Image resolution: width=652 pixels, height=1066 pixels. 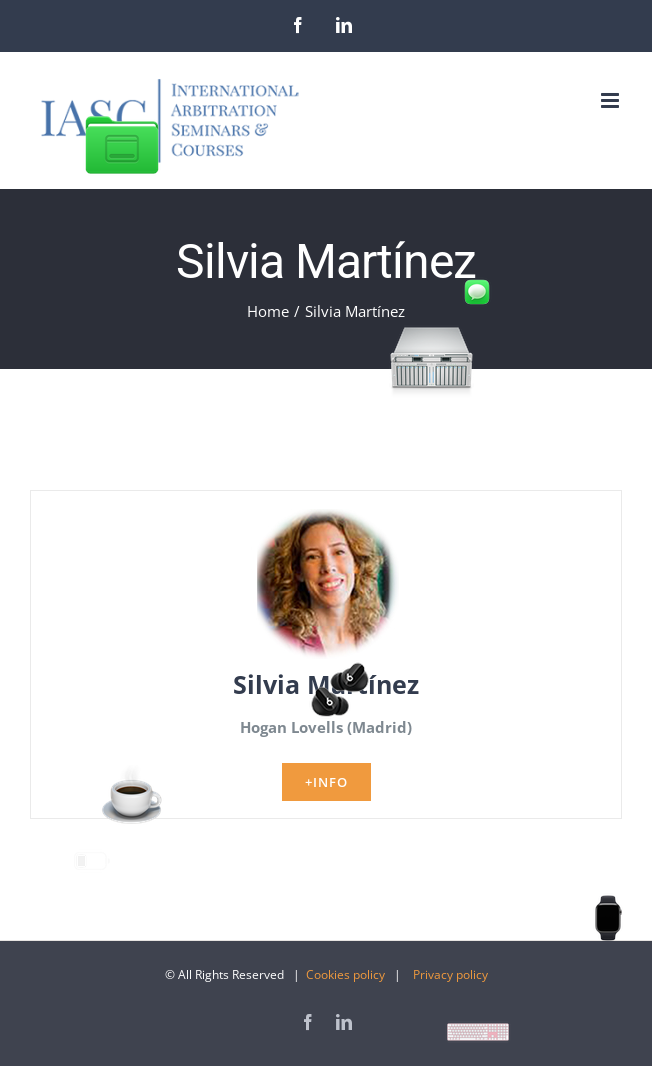 What do you see at coordinates (608, 918) in the screenshot?
I see `apple watch series 8 device icon` at bounding box center [608, 918].